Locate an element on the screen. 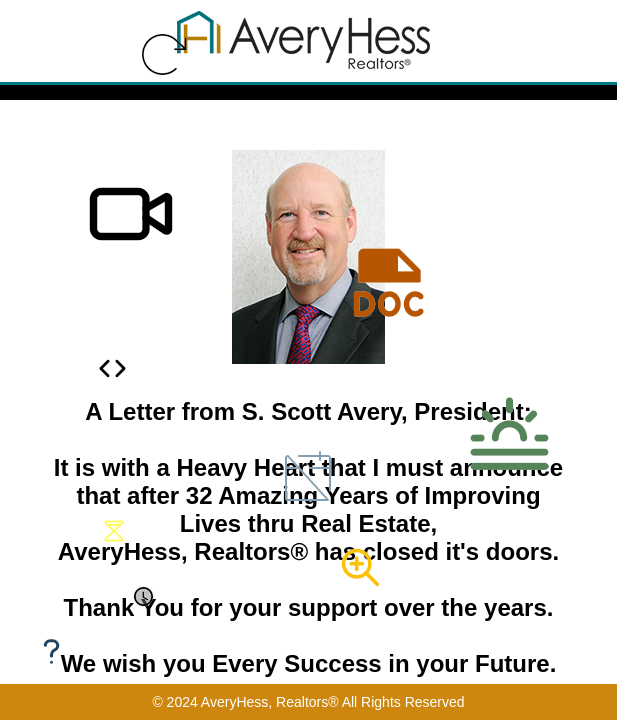 The width and height of the screenshot is (617, 720). view schedule or upcoming events is located at coordinates (143, 596).